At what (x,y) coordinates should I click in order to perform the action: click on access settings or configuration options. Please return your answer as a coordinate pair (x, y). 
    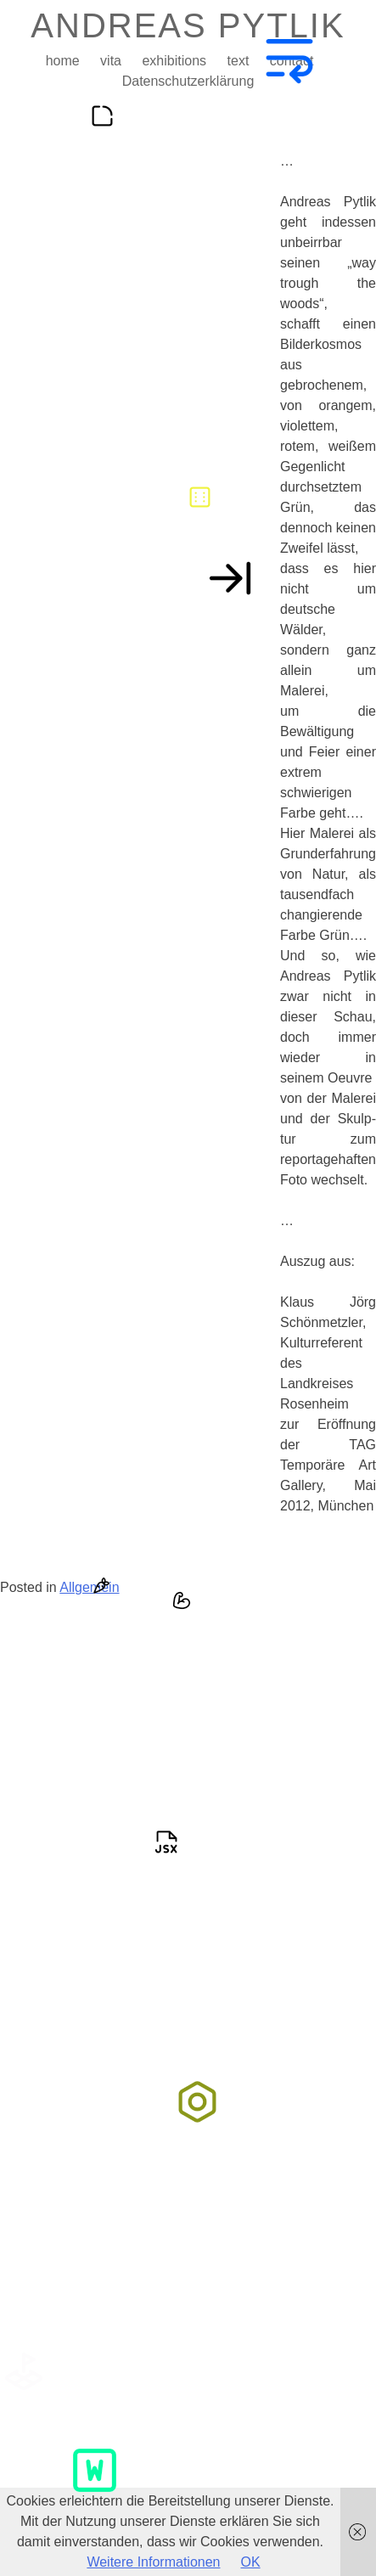
    Looking at the image, I should click on (197, 2101).